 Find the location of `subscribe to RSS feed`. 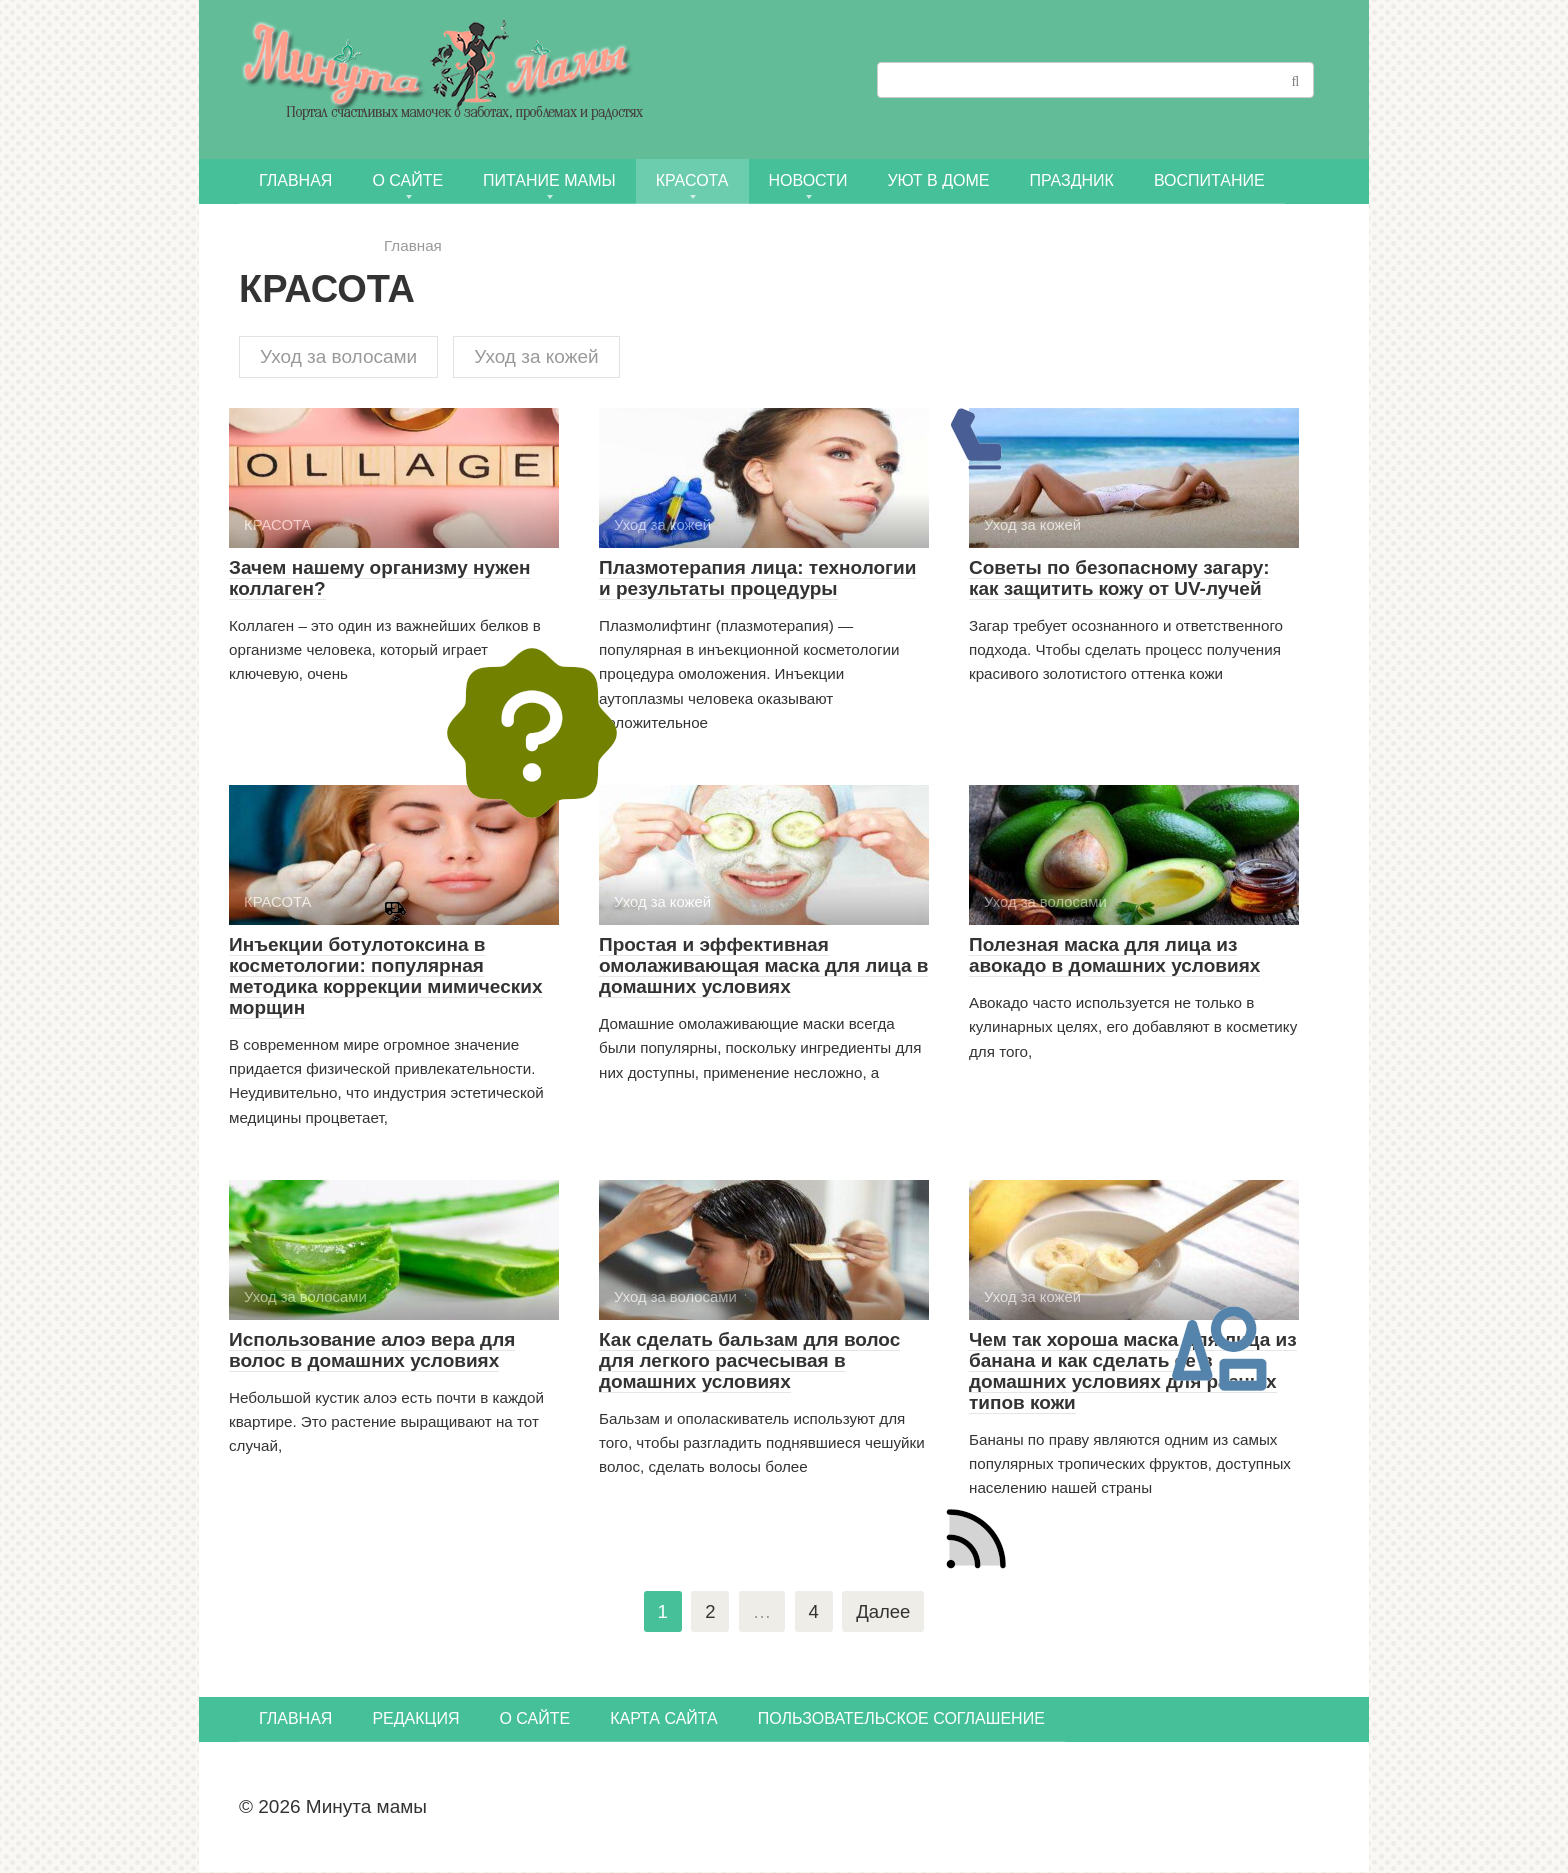

subscribe to RSS feed is located at coordinates (972, 1543).